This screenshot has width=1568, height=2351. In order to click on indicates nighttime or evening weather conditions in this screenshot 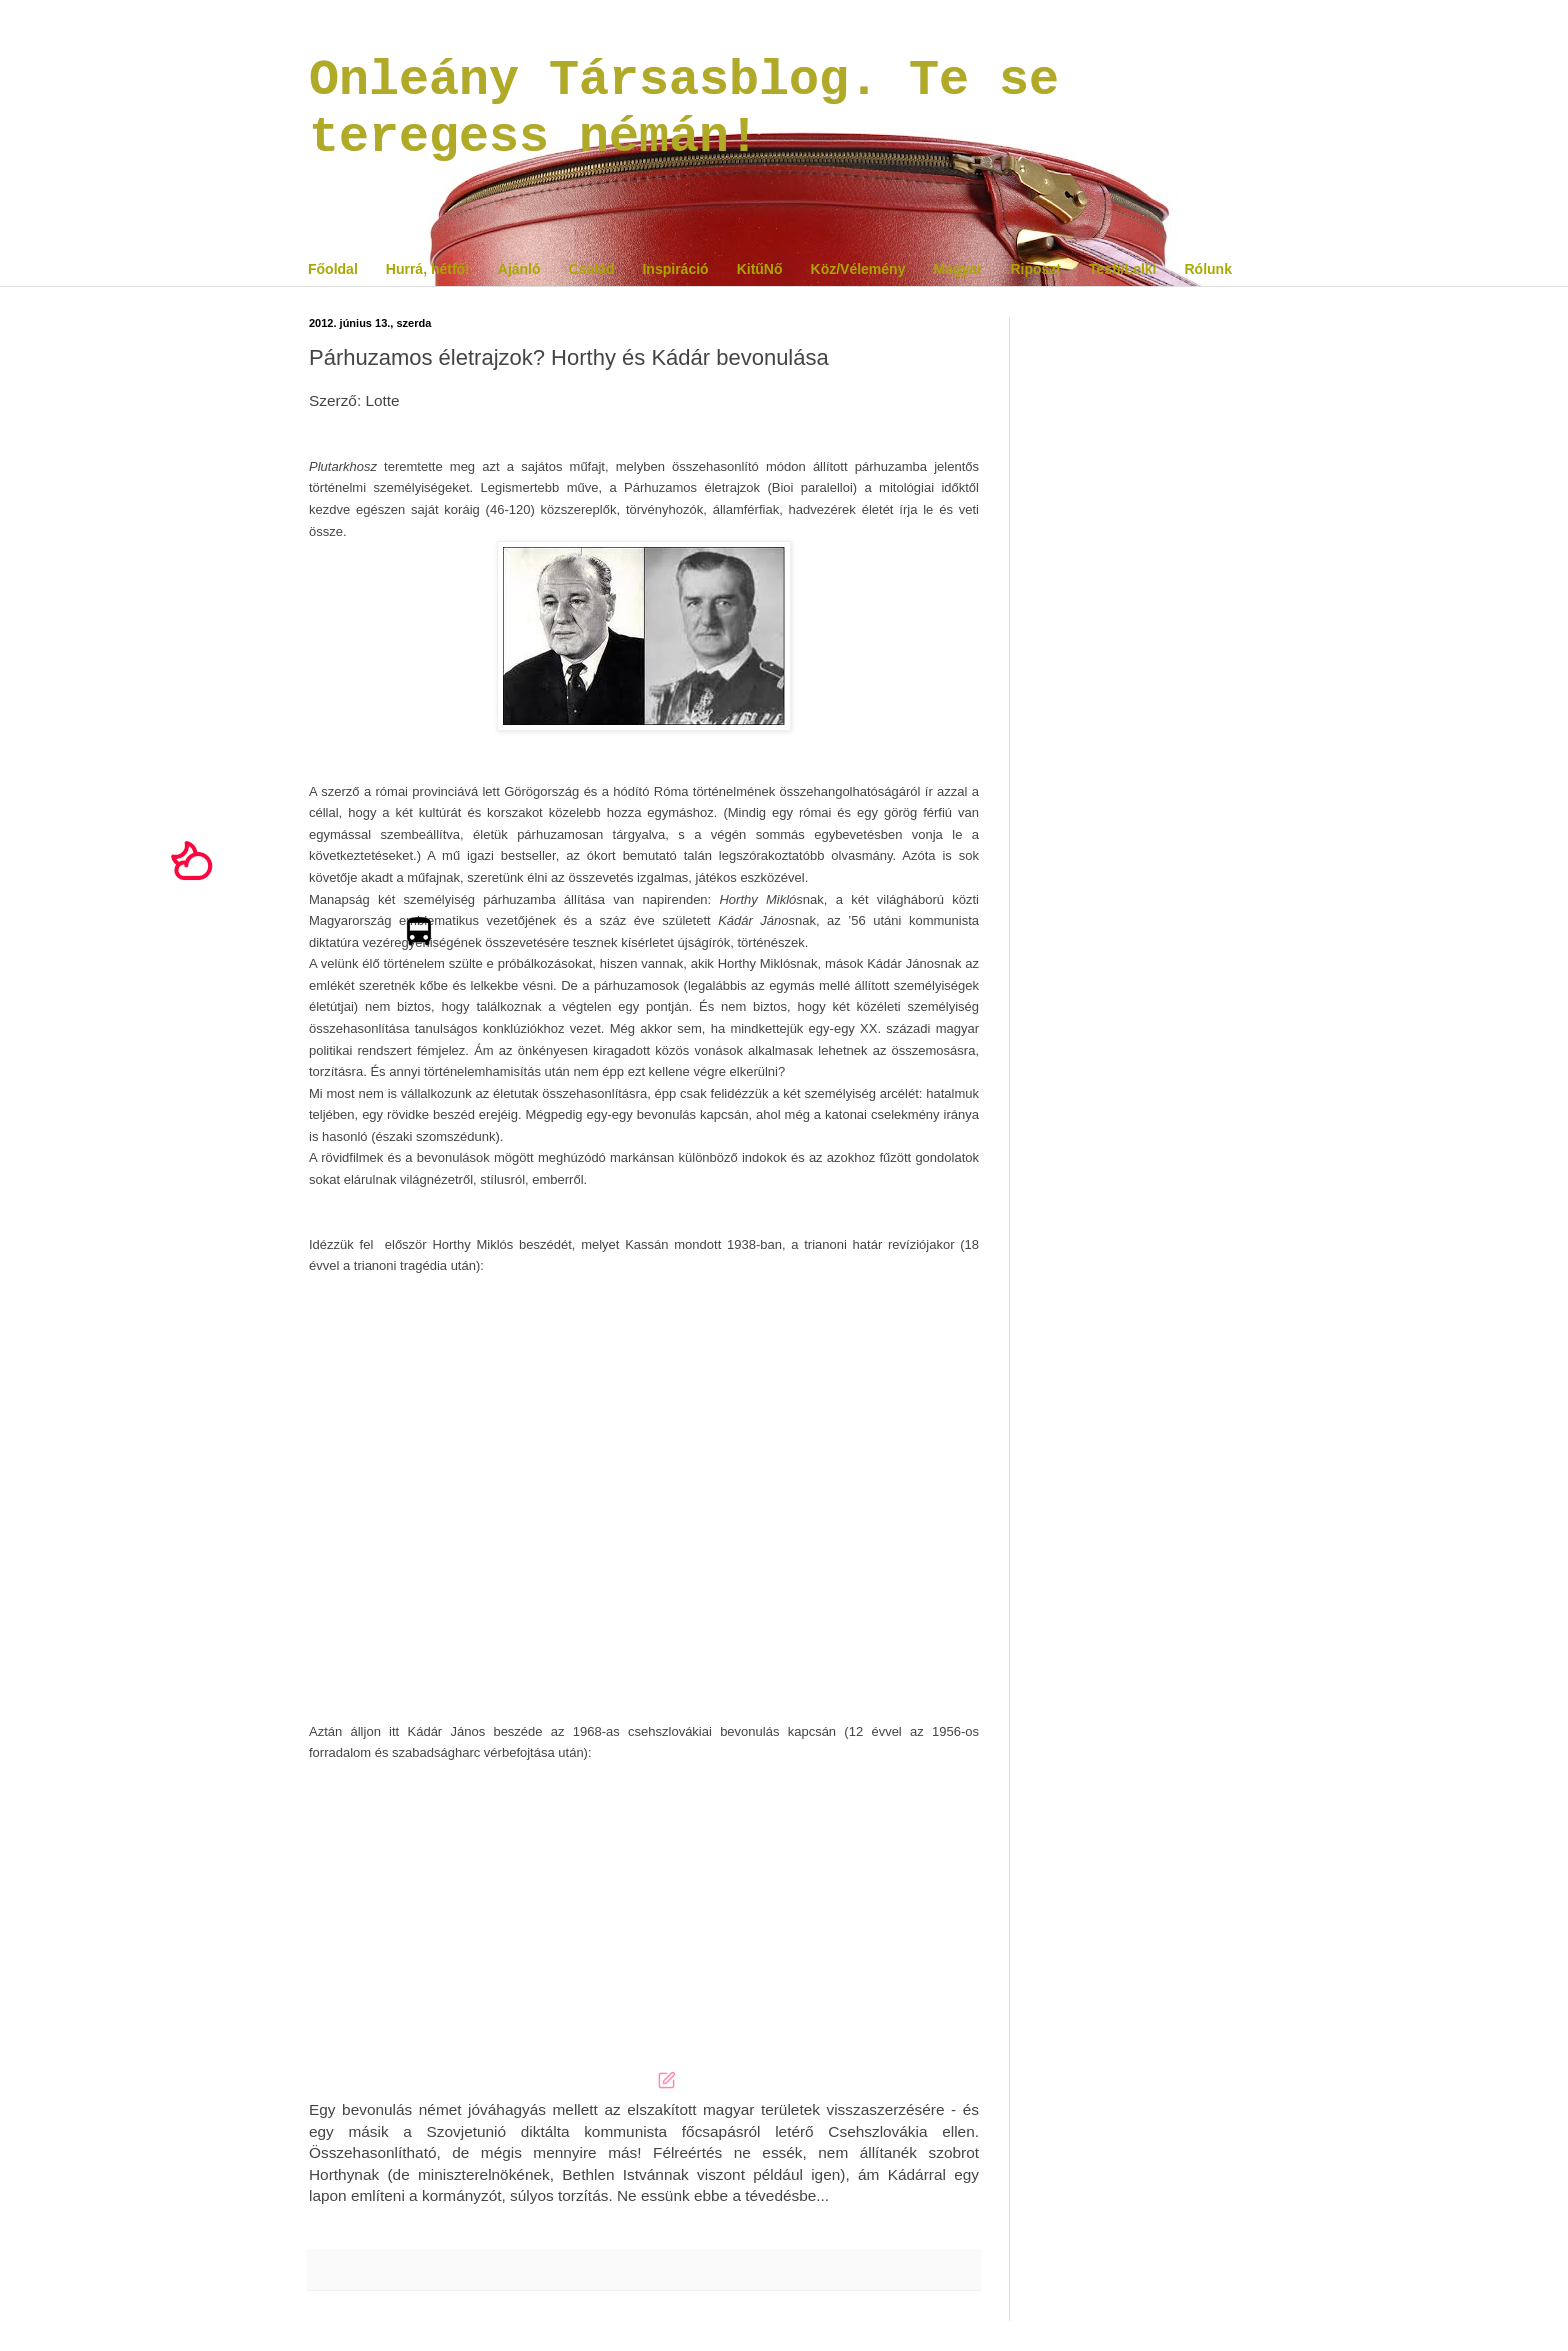, I will do `click(190, 862)`.